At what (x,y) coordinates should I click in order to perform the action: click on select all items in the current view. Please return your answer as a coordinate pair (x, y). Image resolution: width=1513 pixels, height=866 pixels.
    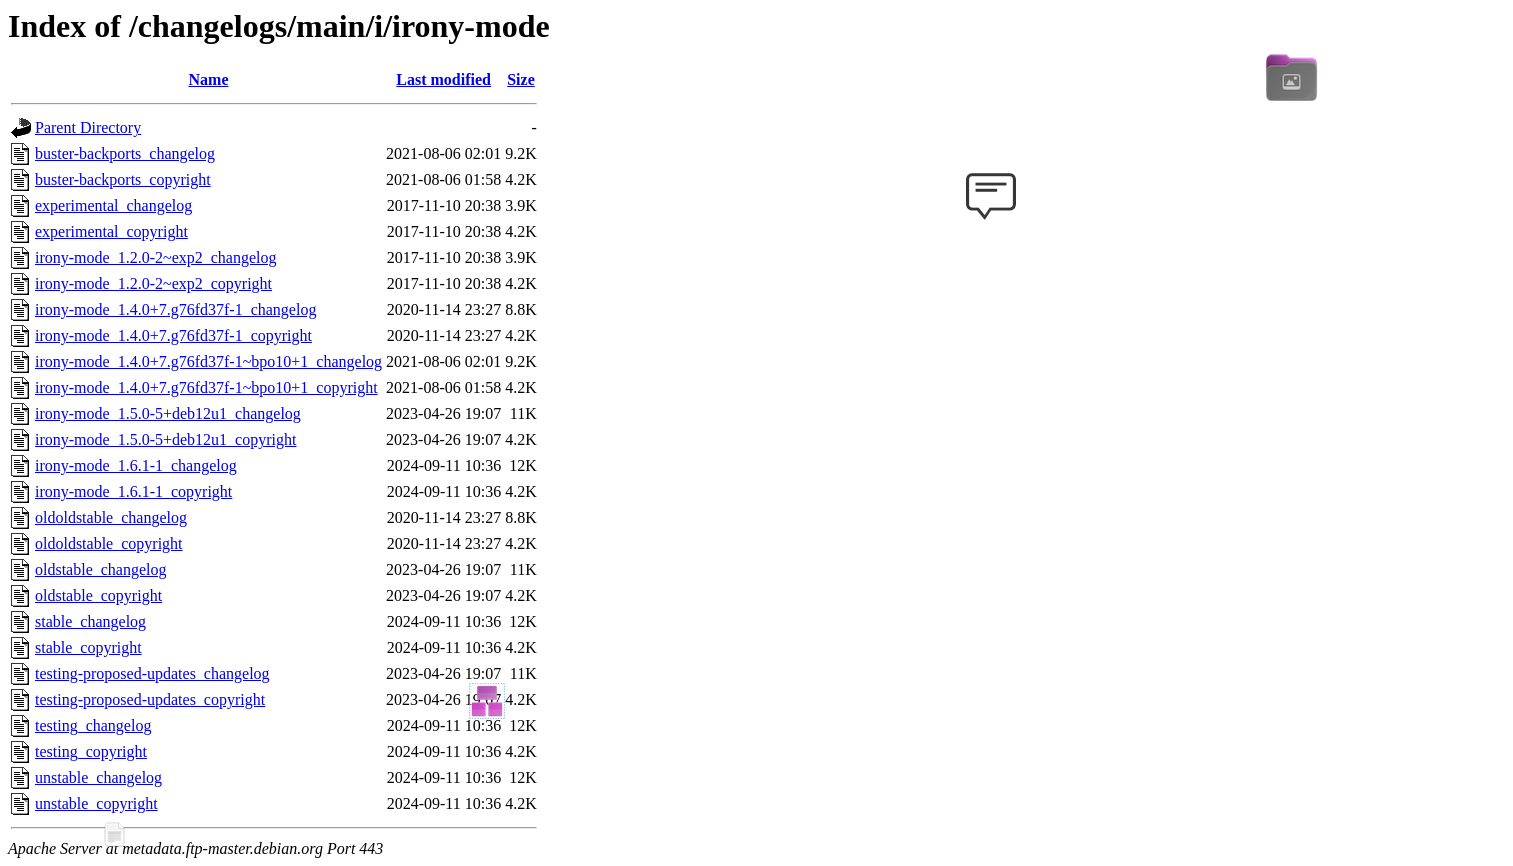
    Looking at the image, I should click on (487, 701).